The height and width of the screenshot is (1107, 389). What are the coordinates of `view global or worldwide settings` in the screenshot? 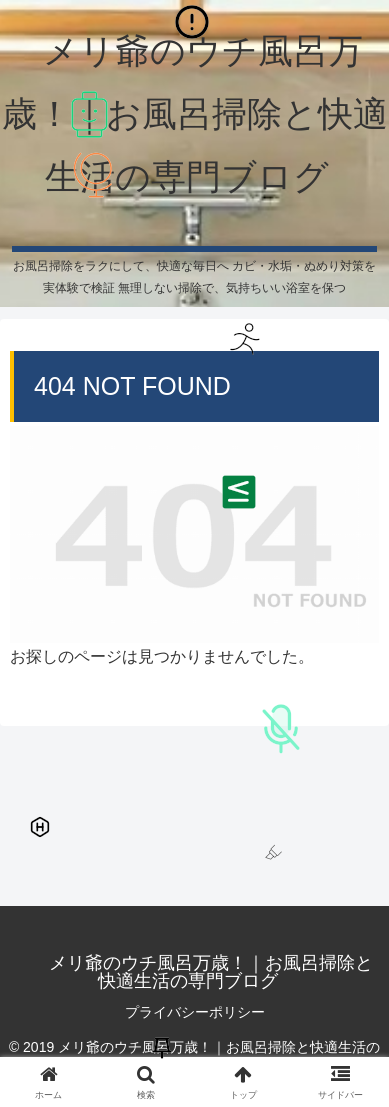 It's located at (94, 173).